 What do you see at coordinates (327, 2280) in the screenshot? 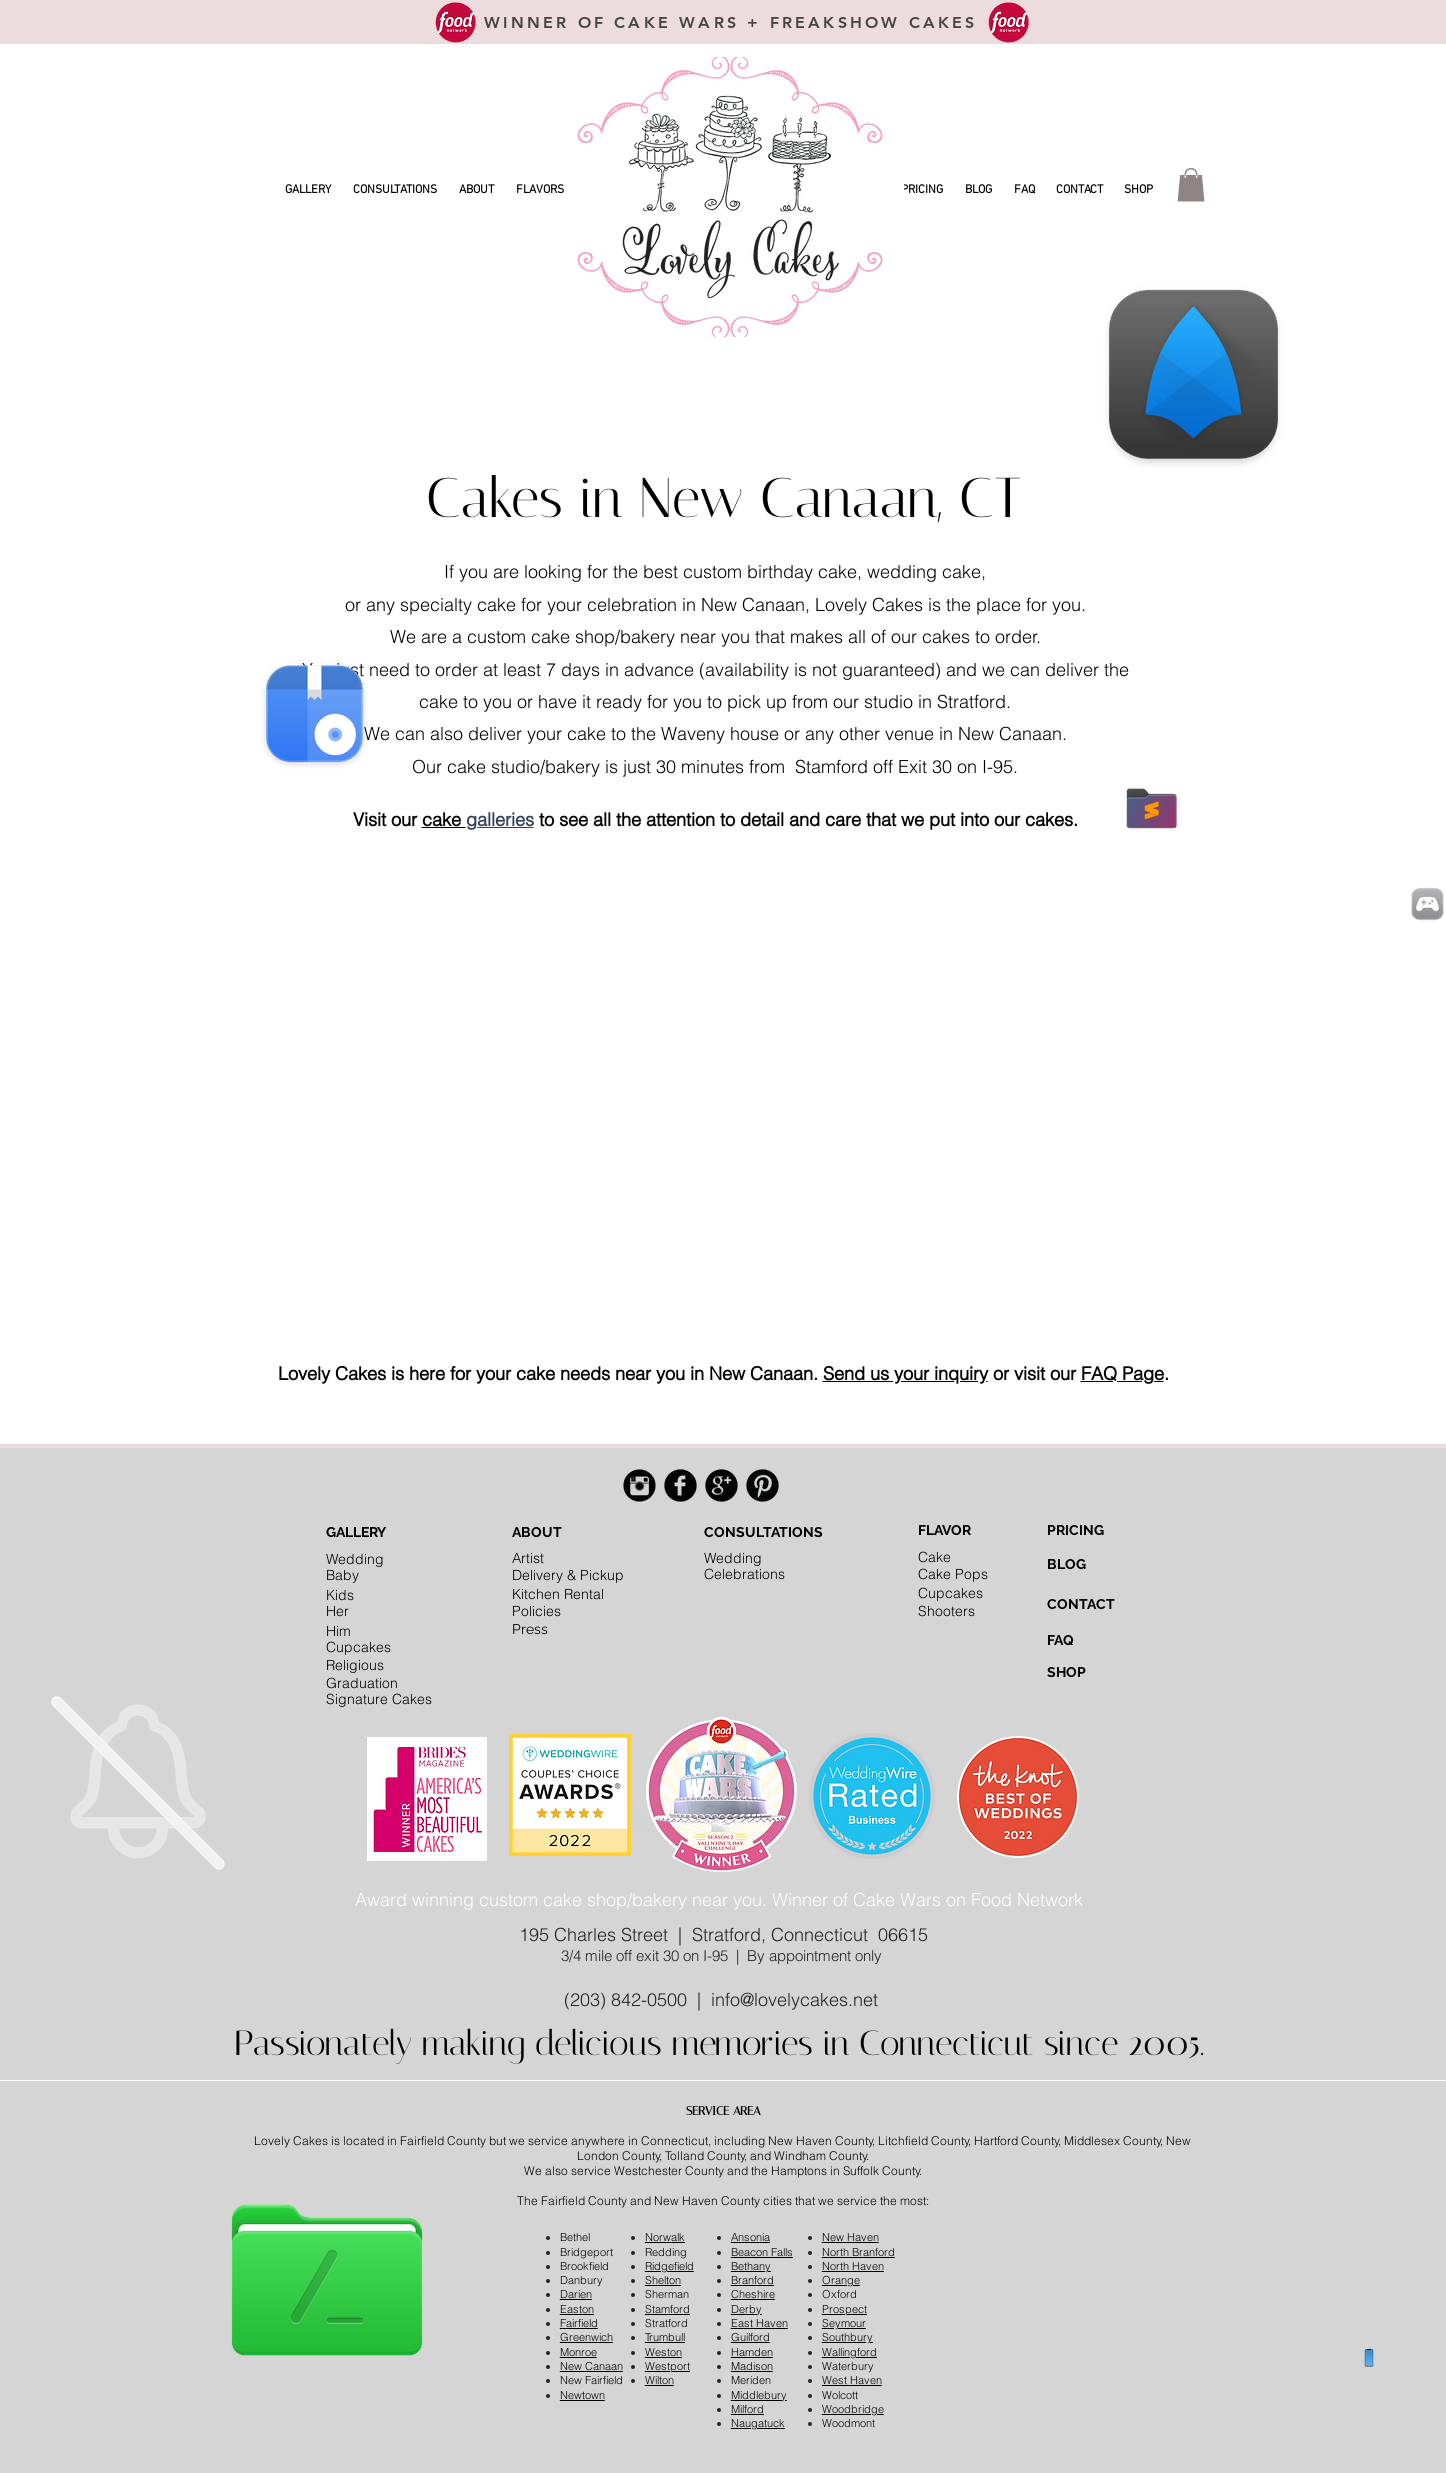
I see `access the root directory folder` at bounding box center [327, 2280].